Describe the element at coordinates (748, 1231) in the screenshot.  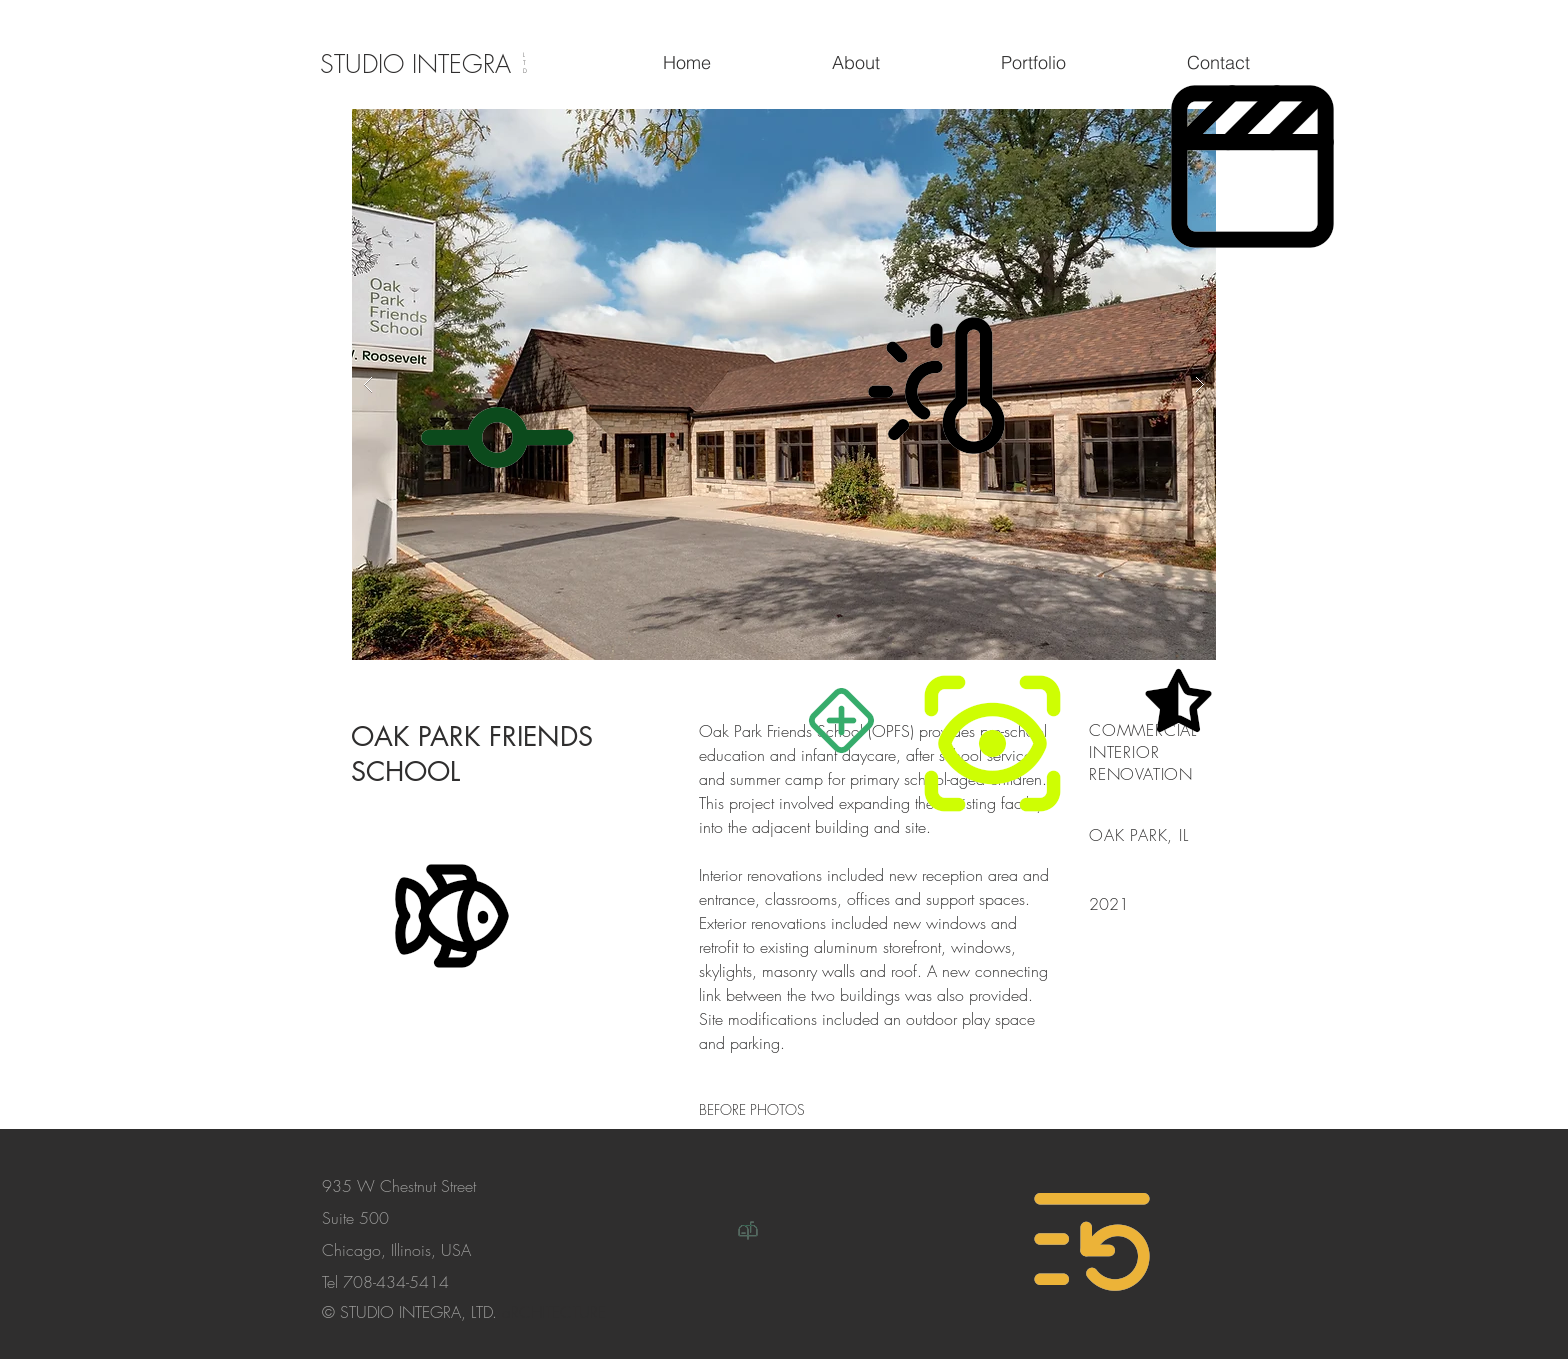
I see `access your mailbox or inbox` at that location.